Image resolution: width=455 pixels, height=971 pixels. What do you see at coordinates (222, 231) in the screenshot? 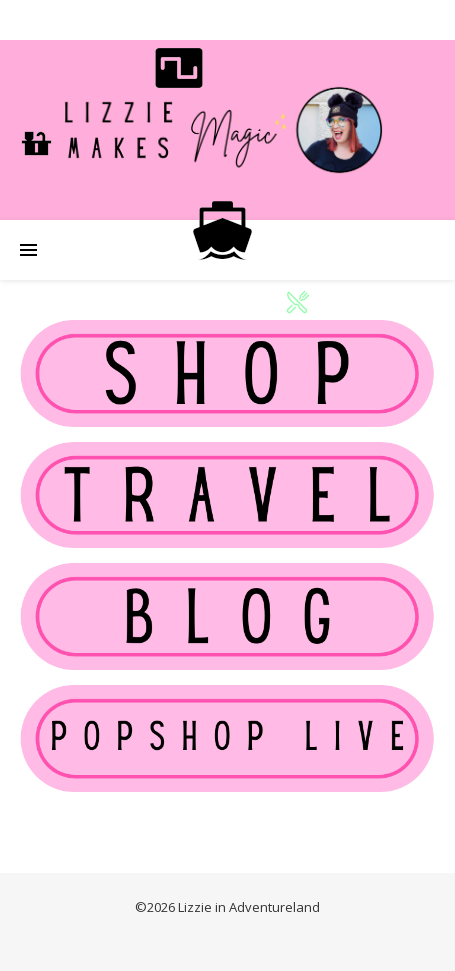
I see `access boat or ferry transportation options` at bounding box center [222, 231].